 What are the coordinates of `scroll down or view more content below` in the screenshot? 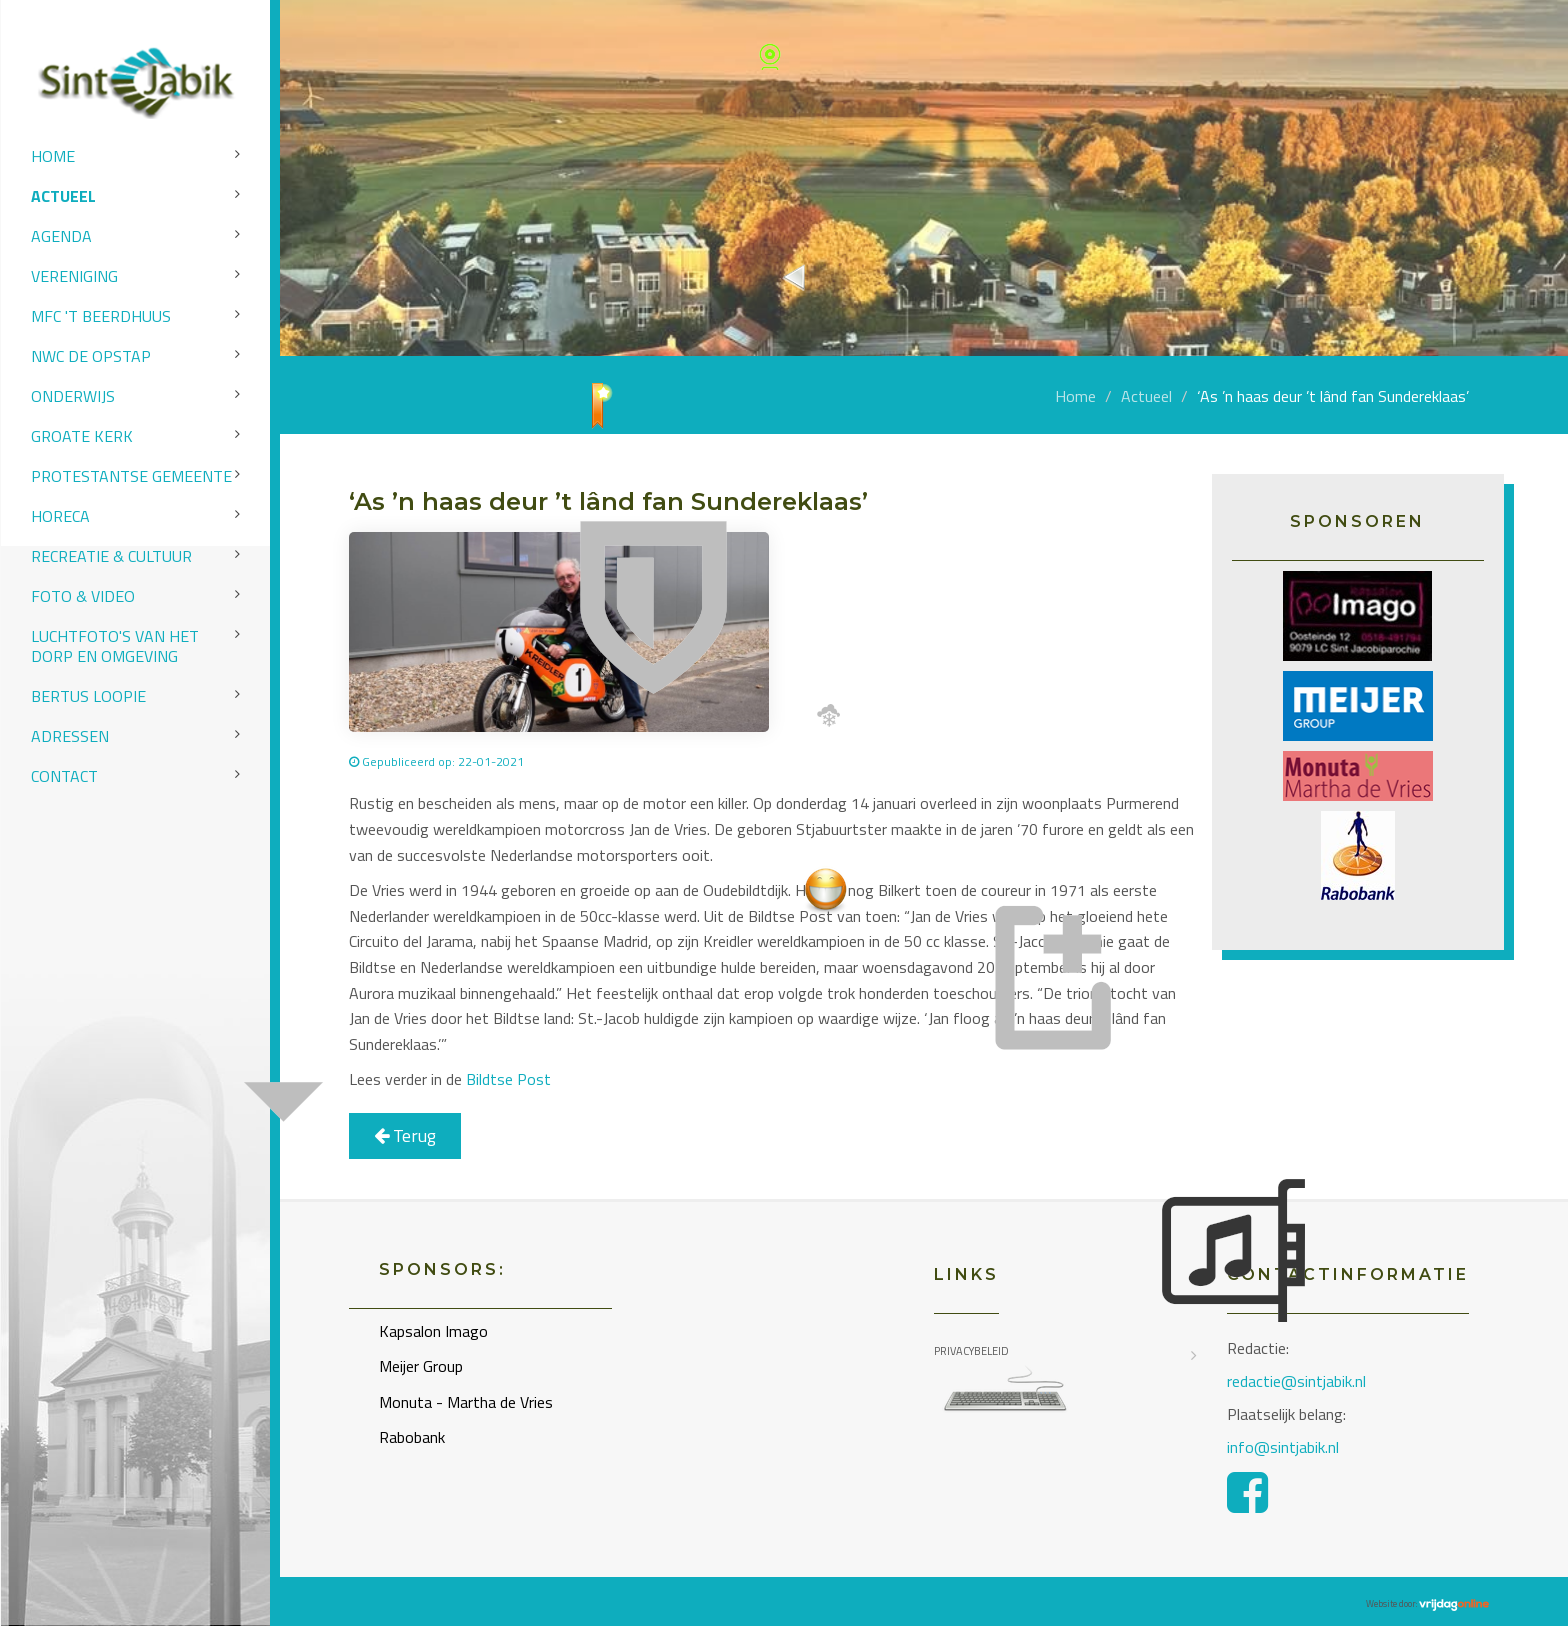 It's located at (283, 1098).